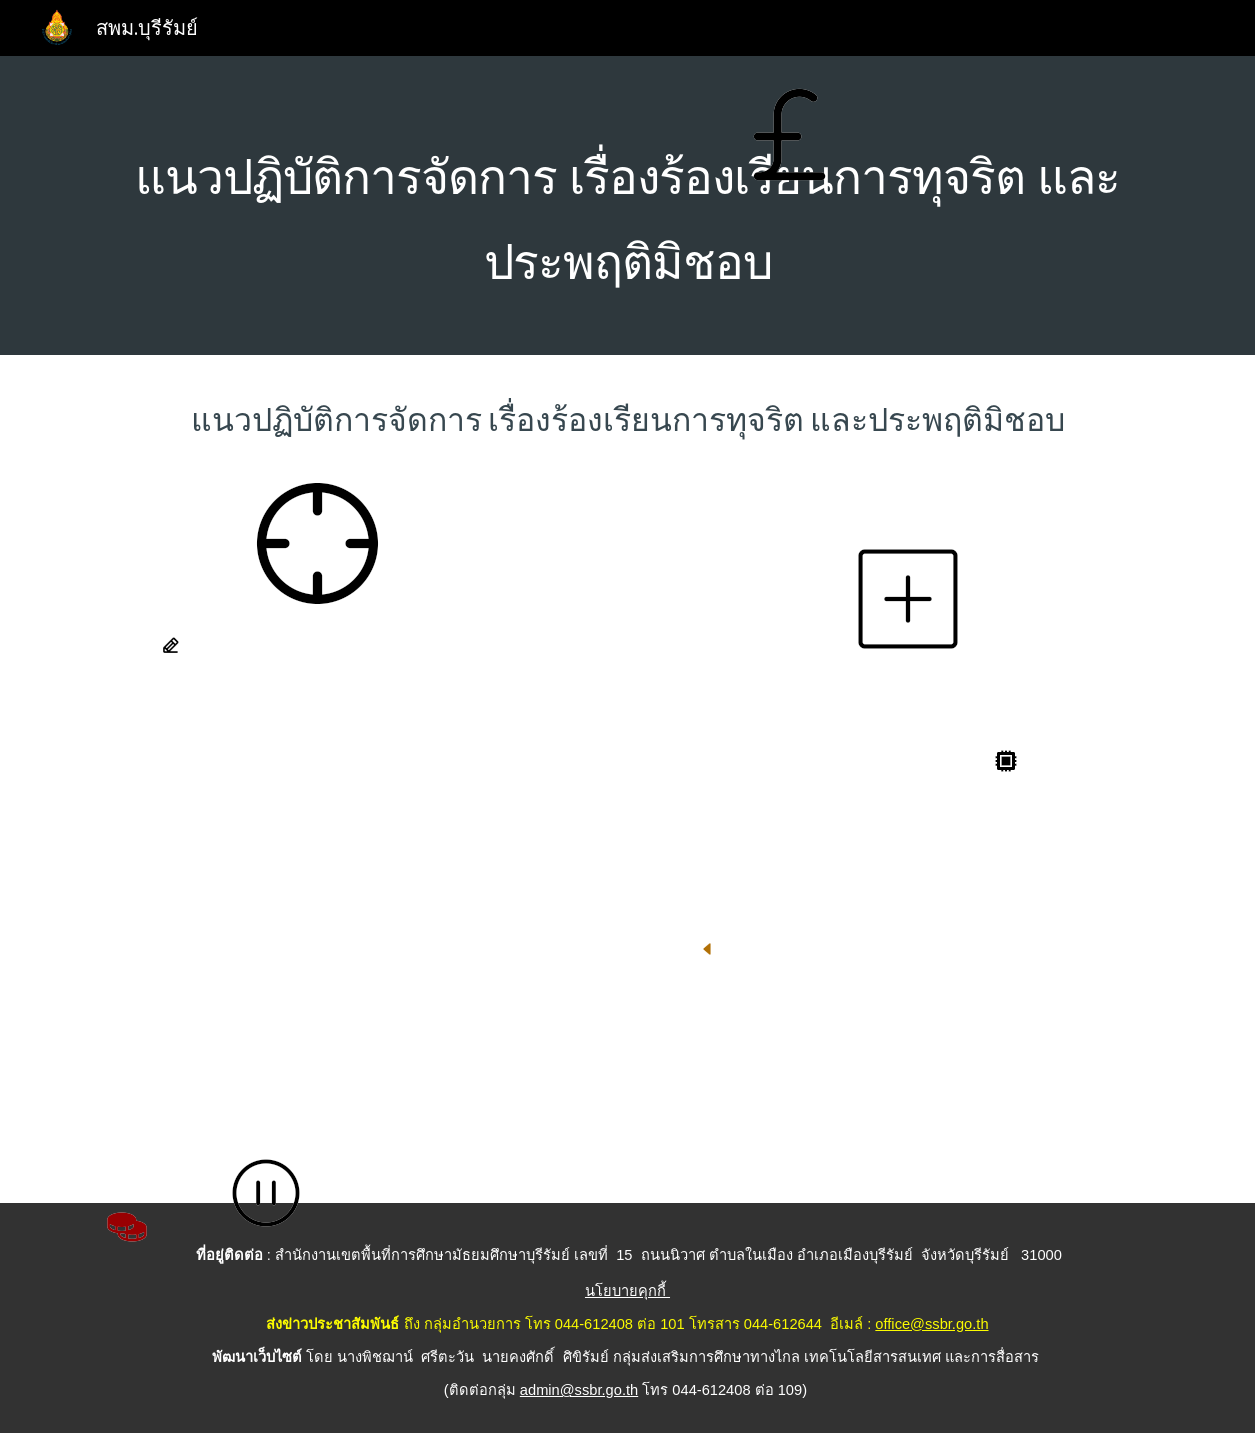 This screenshot has width=1255, height=1433. I want to click on edit or modify content, so click(170, 645).